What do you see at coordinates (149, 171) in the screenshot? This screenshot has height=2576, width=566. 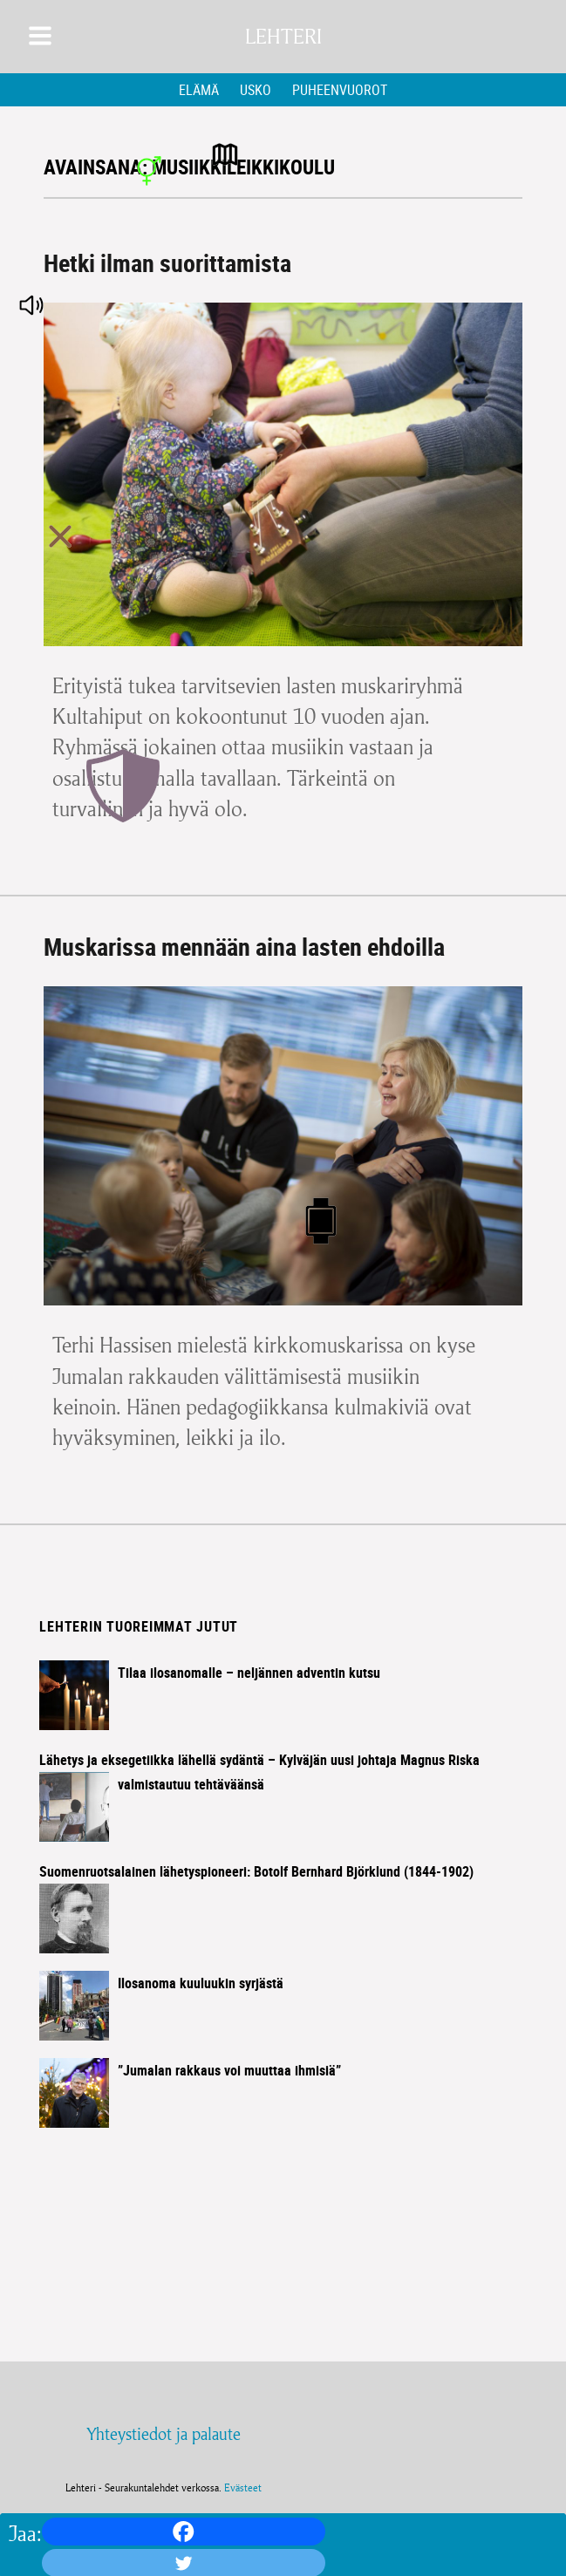 I see `select gender or sex options` at bounding box center [149, 171].